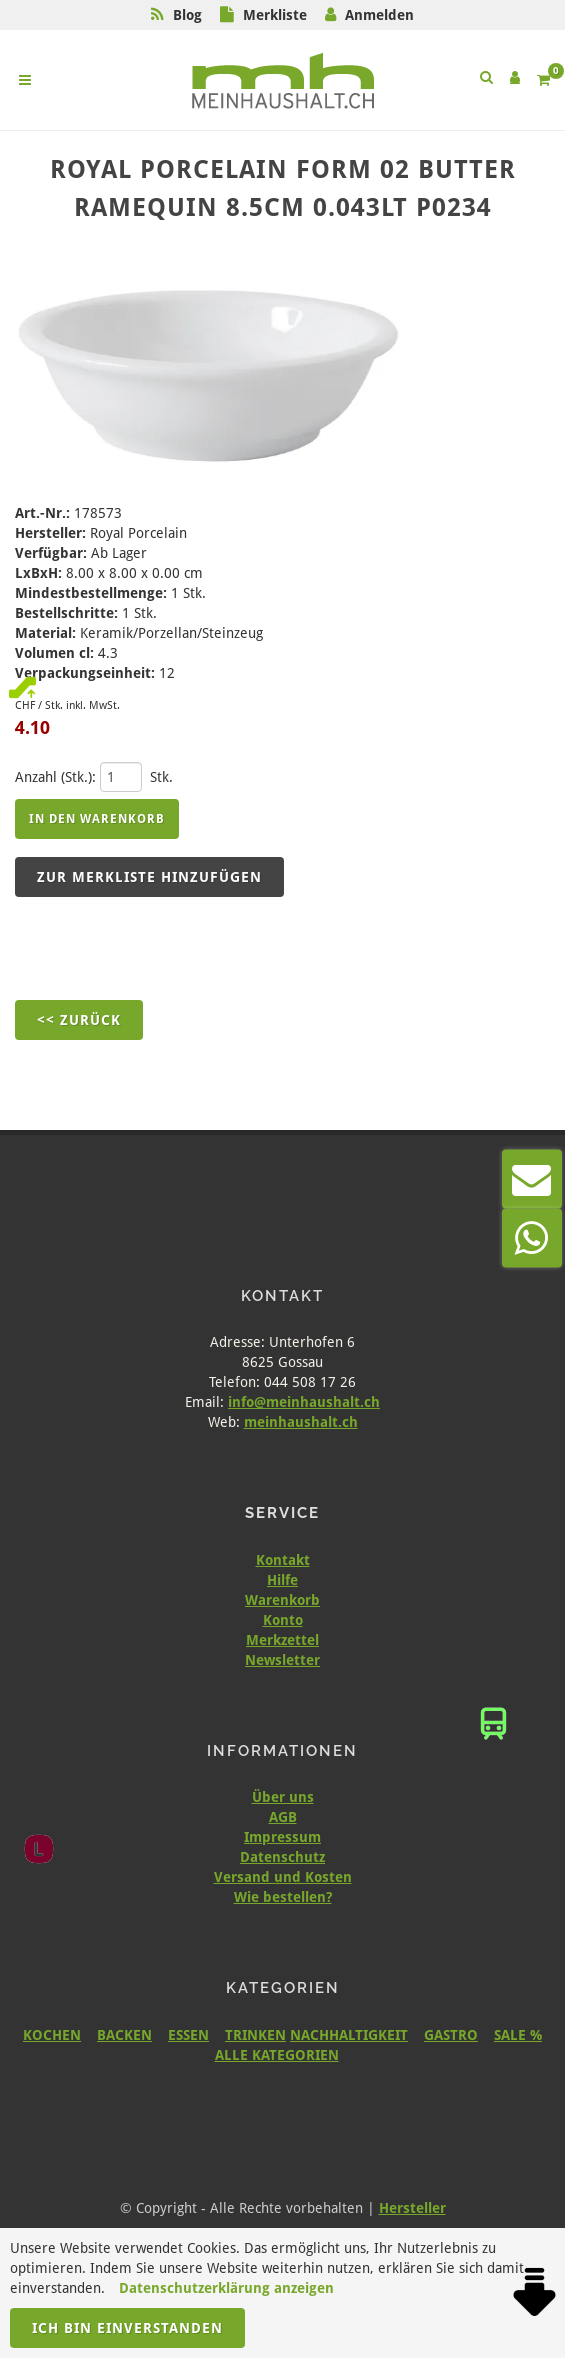  Describe the element at coordinates (493, 1722) in the screenshot. I see `view train schedules or rail services` at that location.